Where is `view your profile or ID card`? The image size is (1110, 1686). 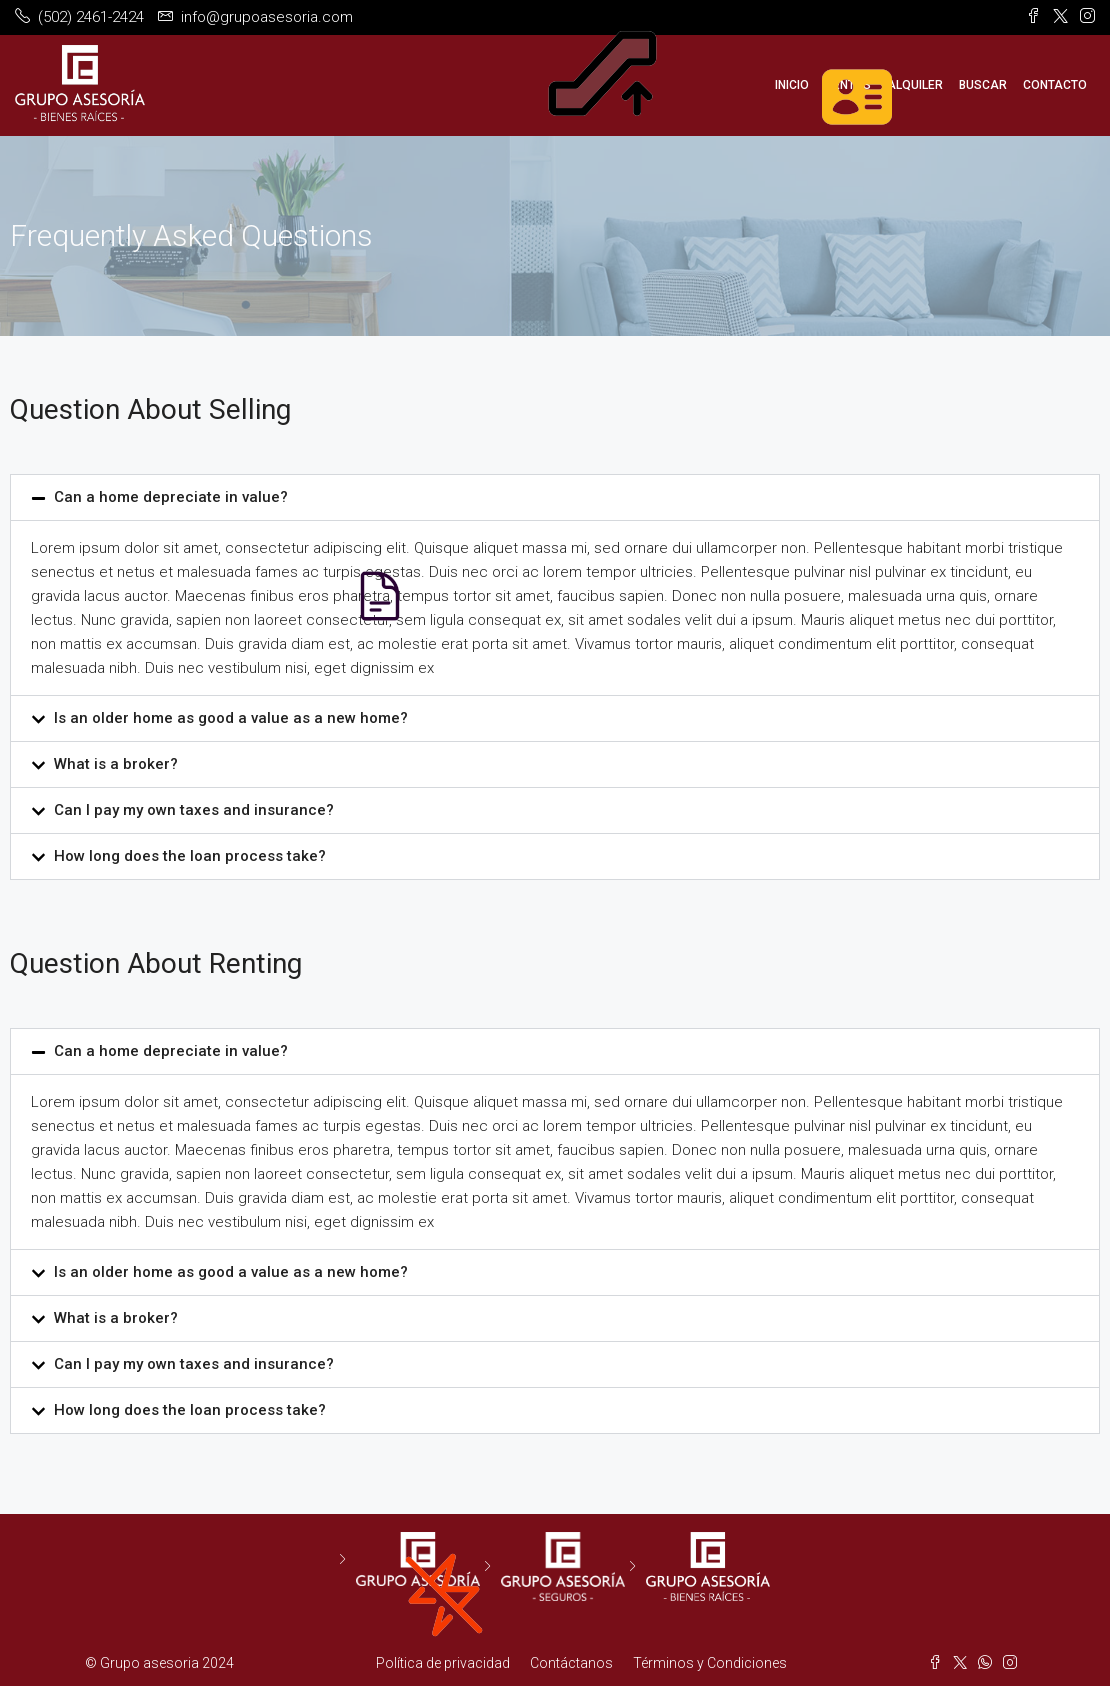 view your profile or ID card is located at coordinates (857, 97).